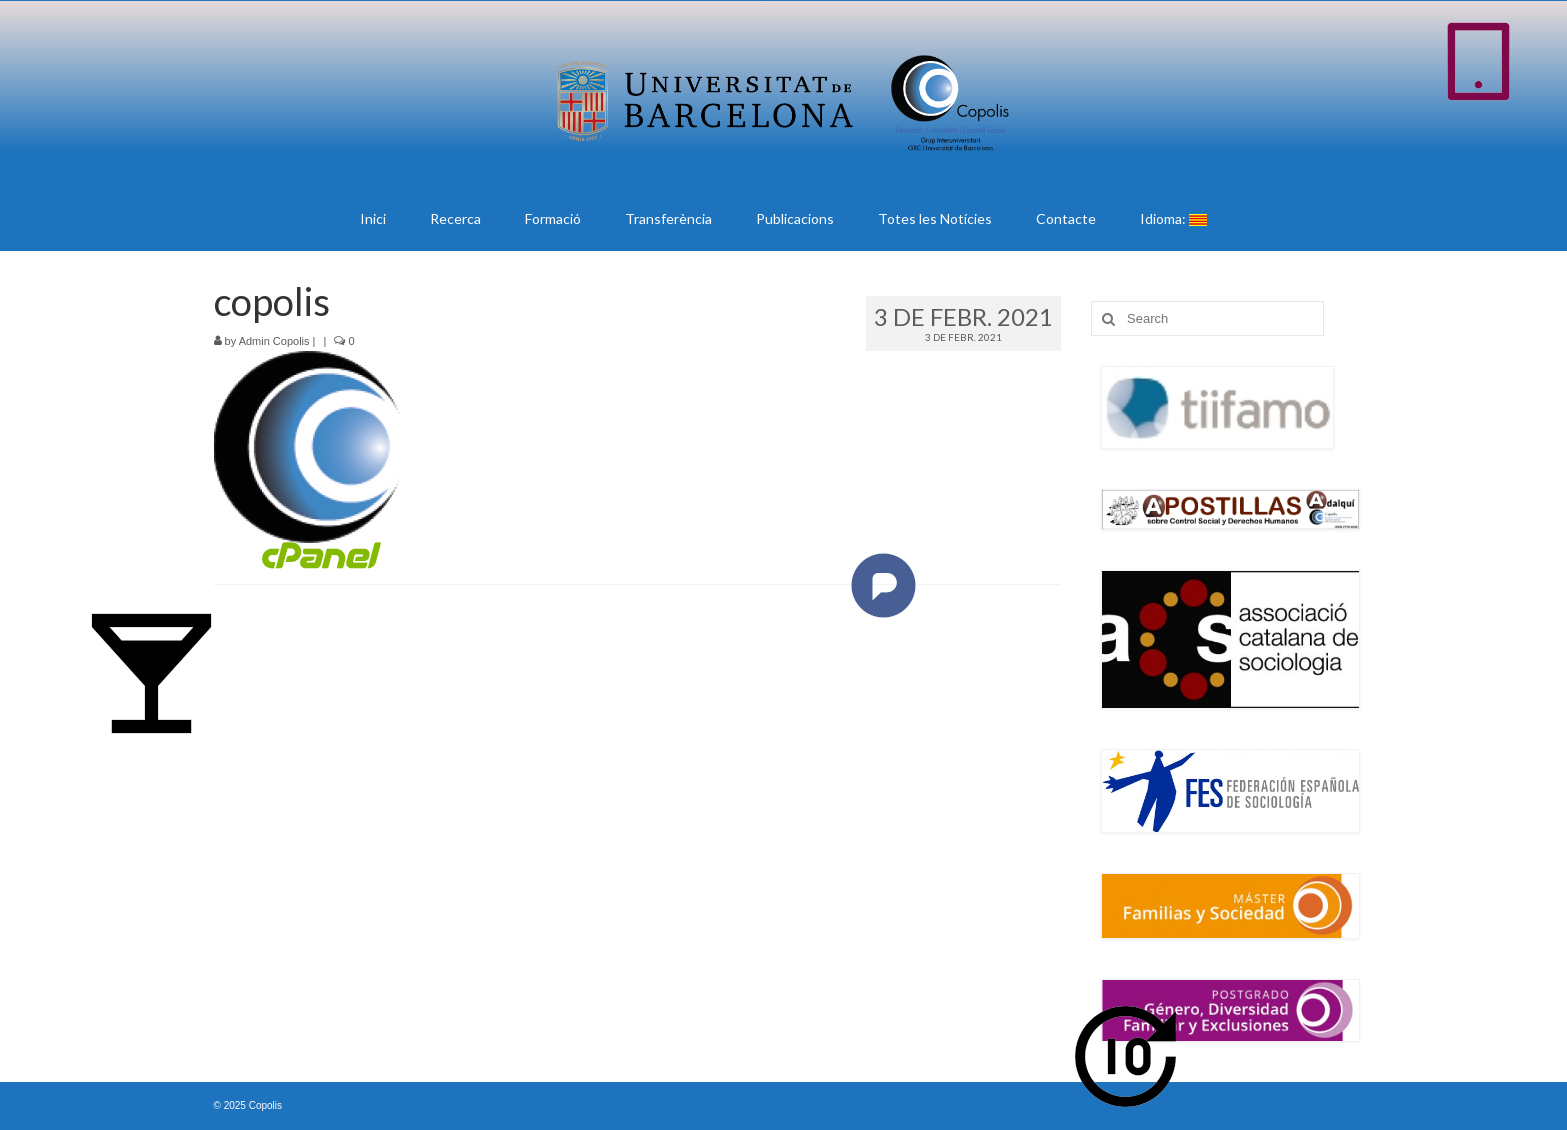  What do you see at coordinates (883, 585) in the screenshot?
I see `open the pixelfed app` at bounding box center [883, 585].